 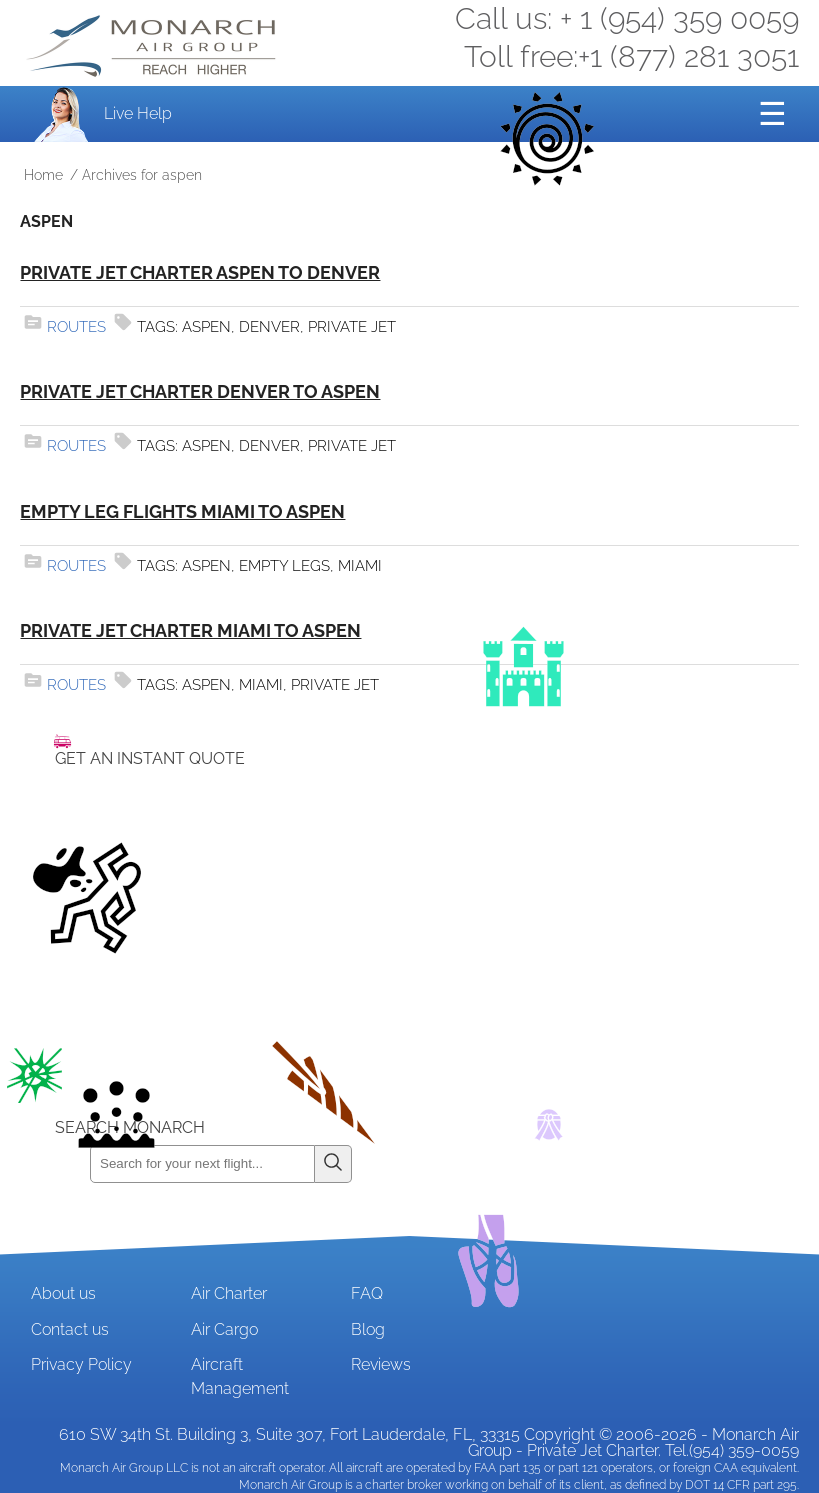 What do you see at coordinates (547, 139) in the screenshot?
I see `ubisoft game launcher or storefront` at bounding box center [547, 139].